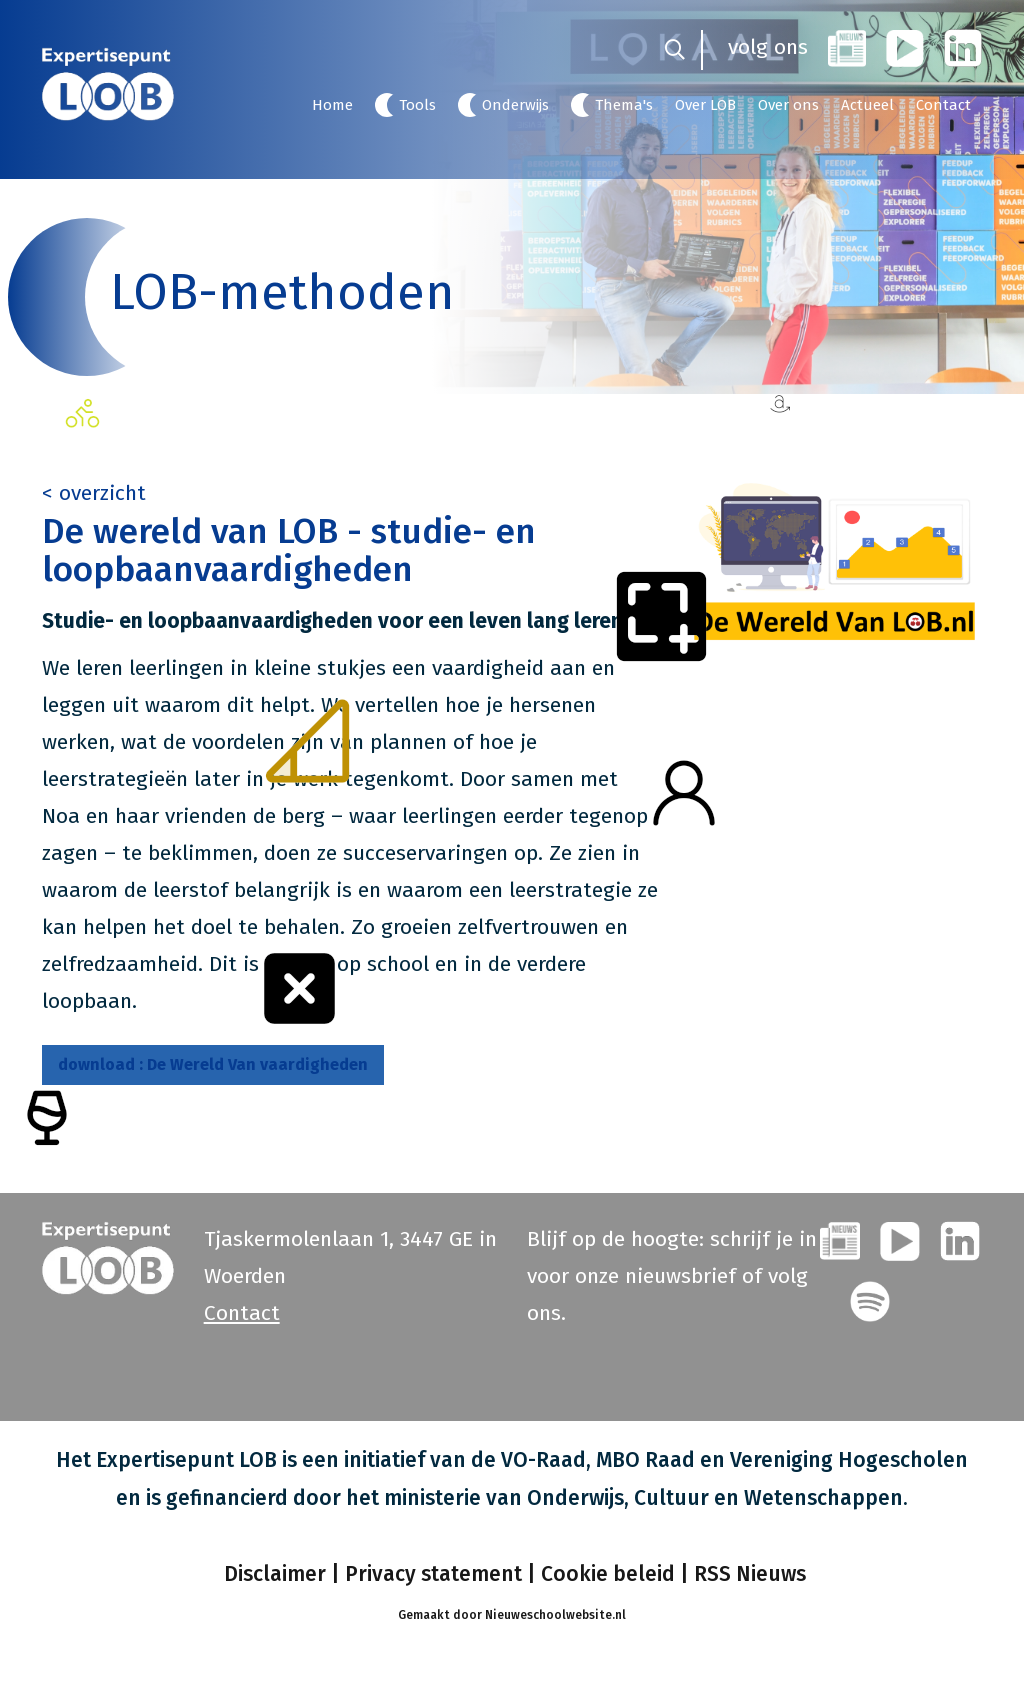 This screenshot has width=1024, height=1686. Describe the element at coordinates (684, 793) in the screenshot. I see `view your profile` at that location.